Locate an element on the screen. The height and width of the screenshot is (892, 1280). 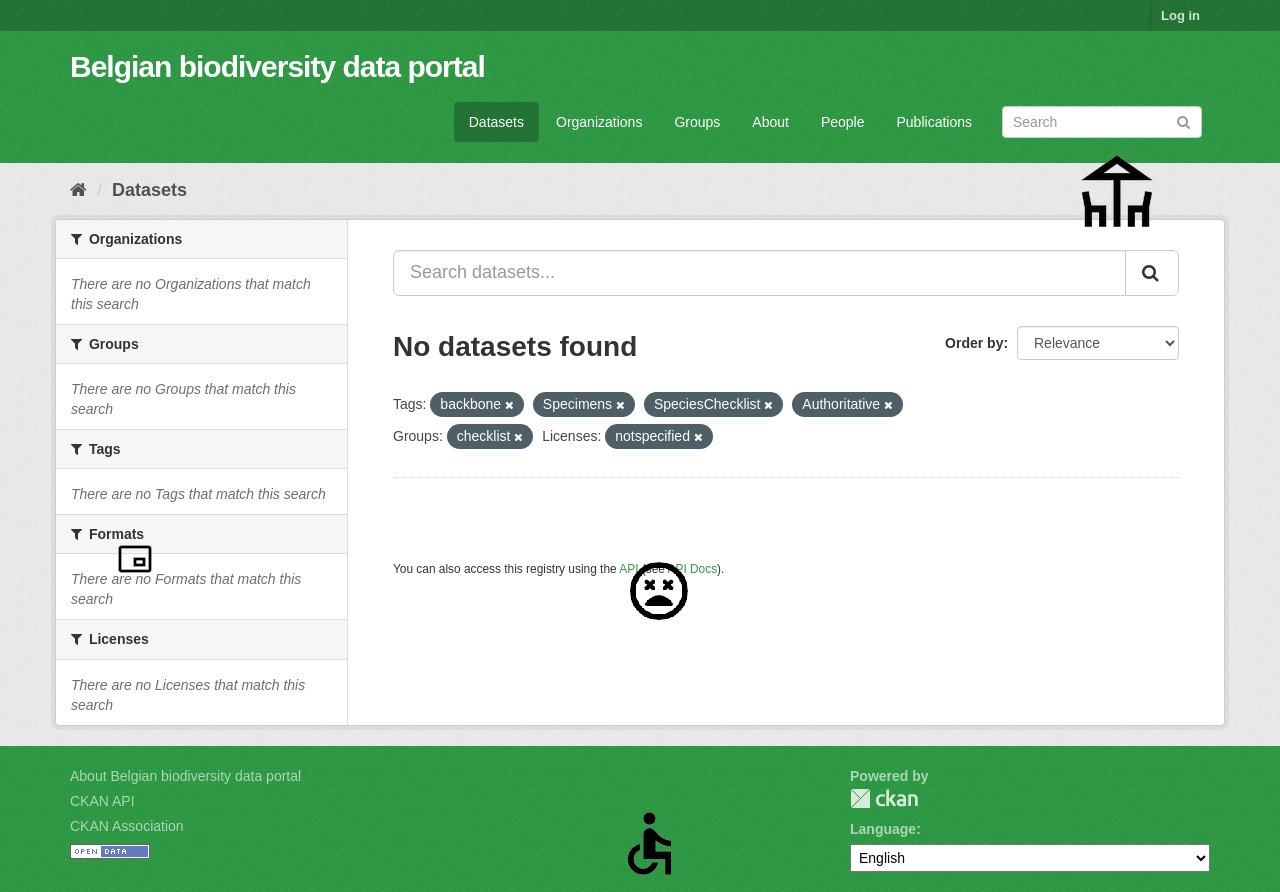
rate experience as very dissatisfied is located at coordinates (659, 591).